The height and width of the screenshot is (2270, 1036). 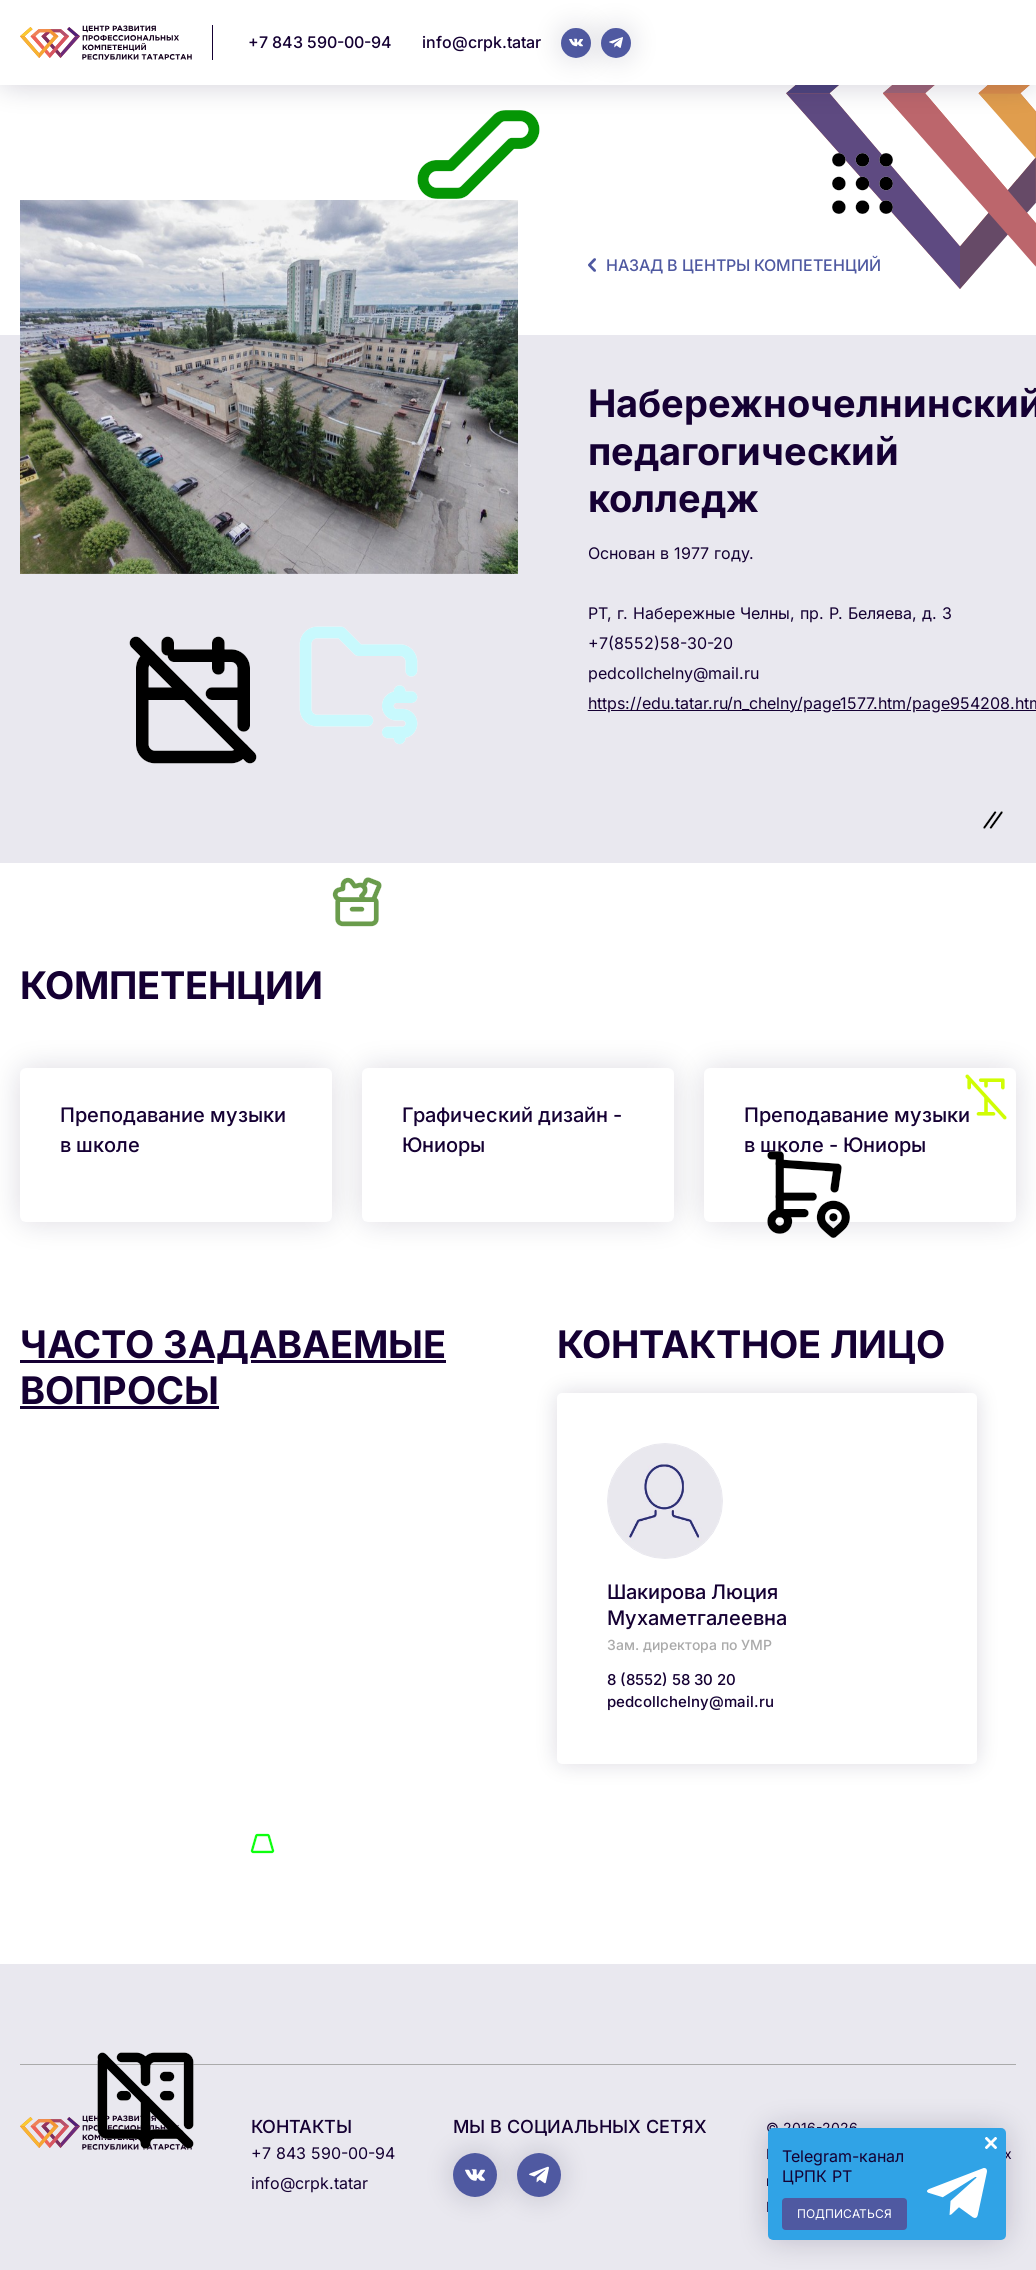 What do you see at coordinates (862, 183) in the screenshot?
I see `open app drawer or launcher` at bounding box center [862, 183].